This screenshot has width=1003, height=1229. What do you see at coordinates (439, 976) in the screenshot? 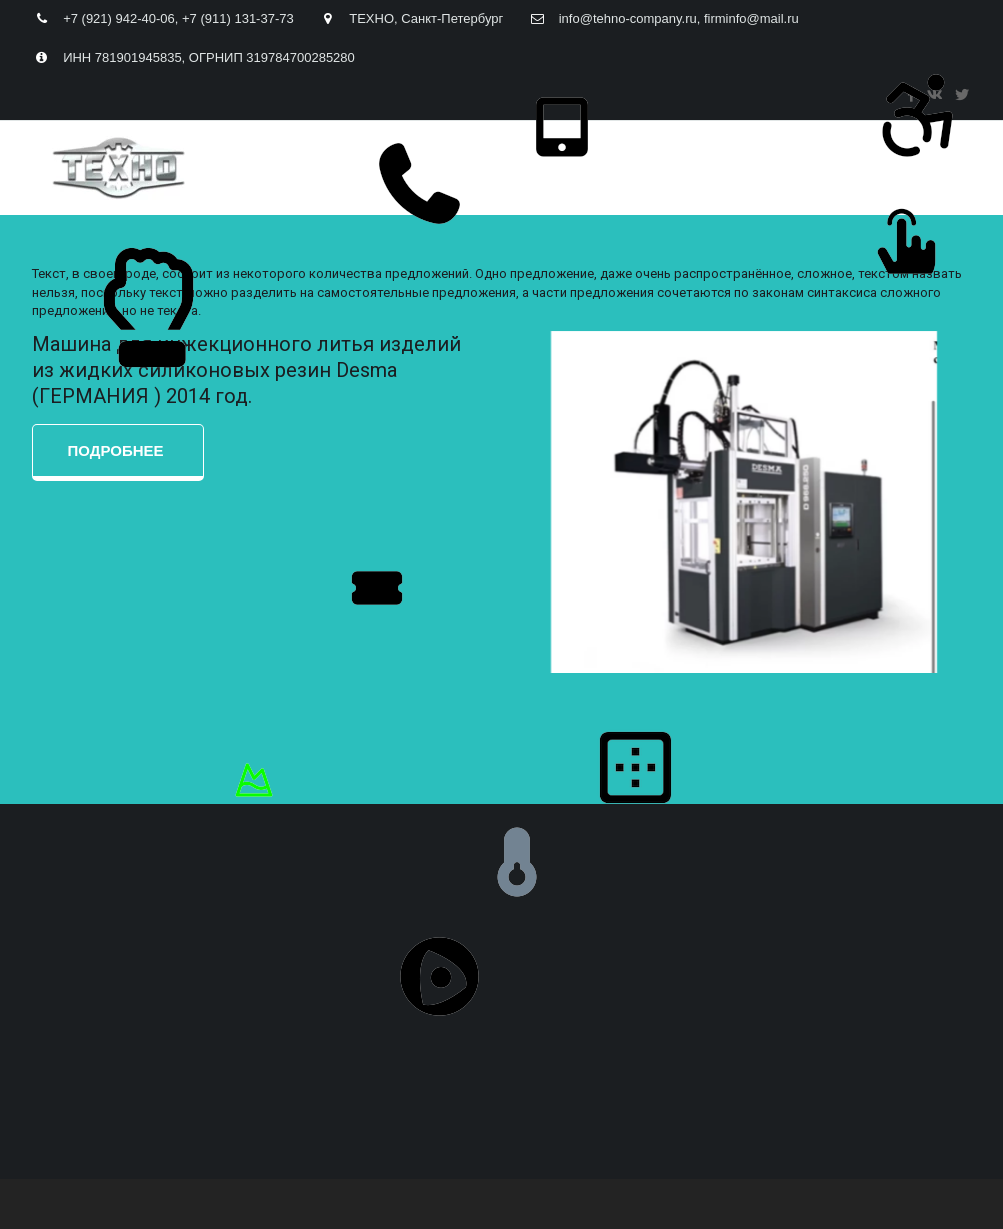
I see `centercode brand logo` at bounding box center [439, 976].